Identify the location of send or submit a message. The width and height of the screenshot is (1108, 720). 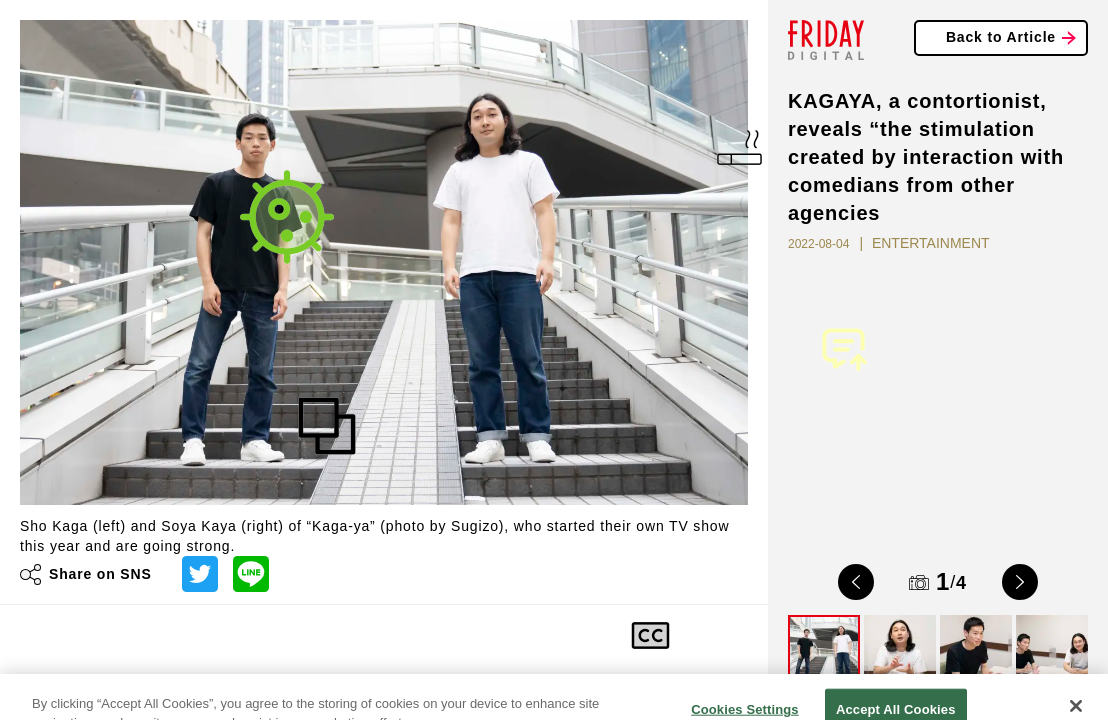
(843, 347).